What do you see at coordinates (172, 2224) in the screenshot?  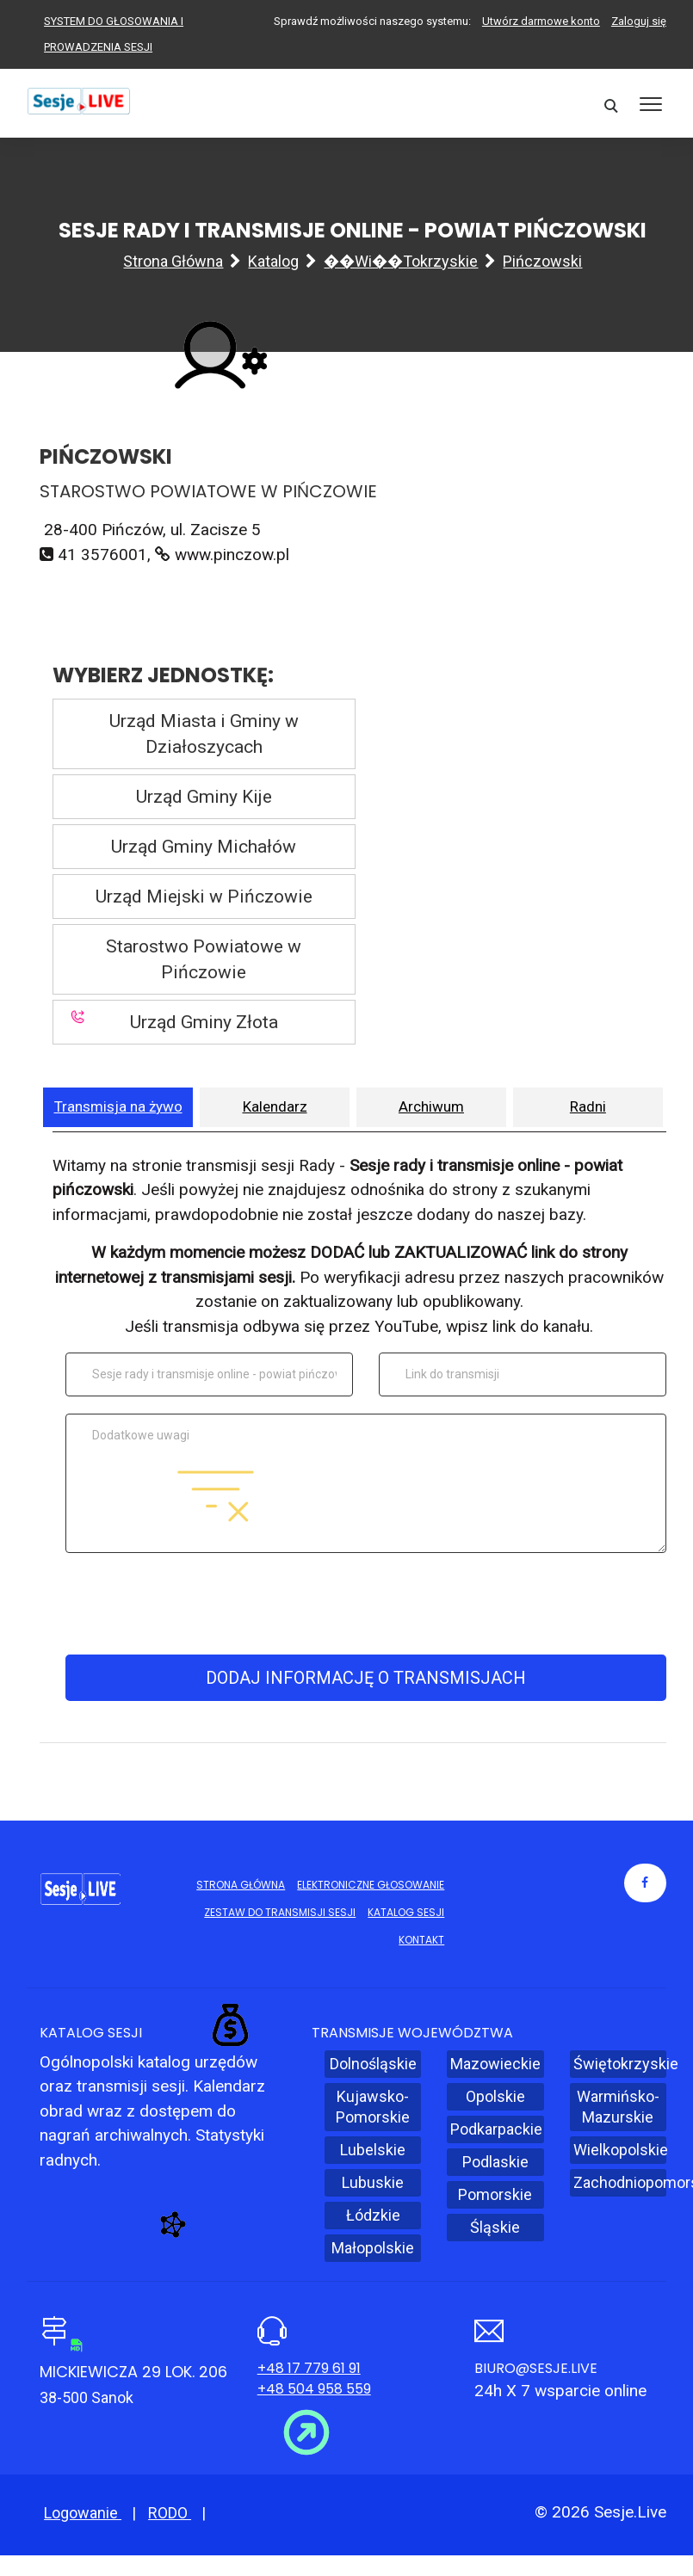 I see `connect to the fediverse network` at bounding box center [172, 2224].